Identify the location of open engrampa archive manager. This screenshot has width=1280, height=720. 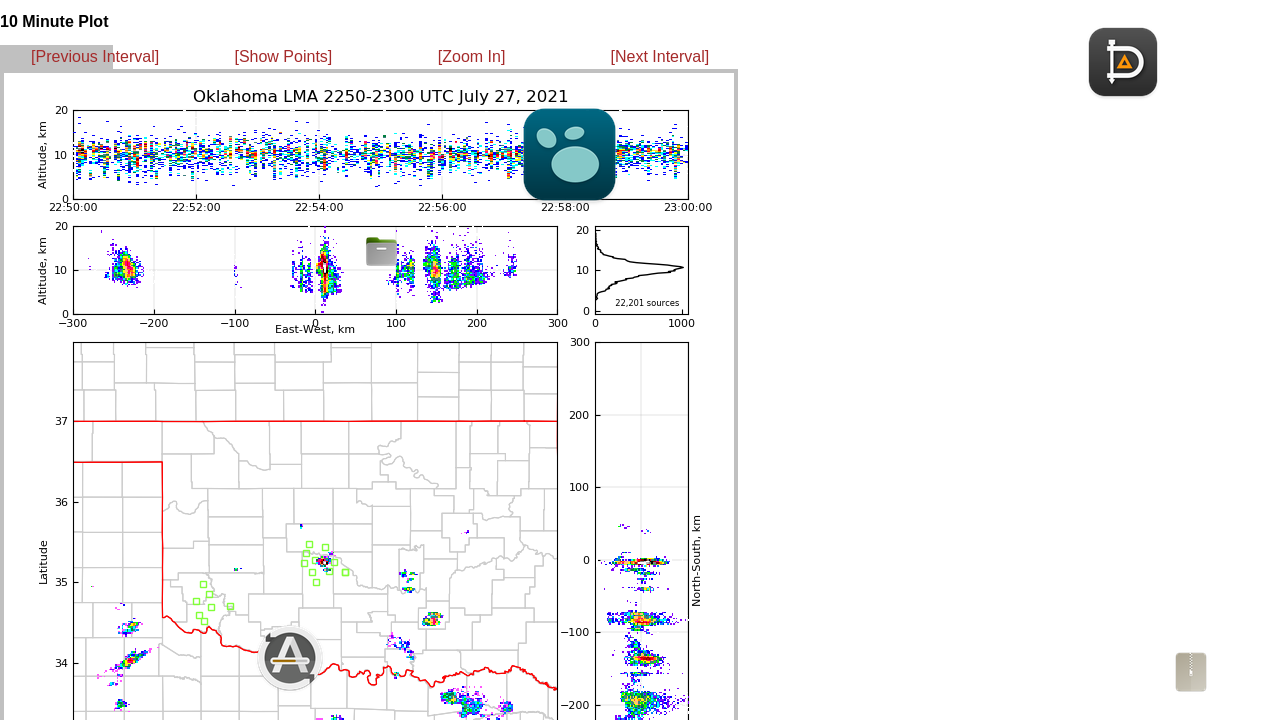
(1191, 672).